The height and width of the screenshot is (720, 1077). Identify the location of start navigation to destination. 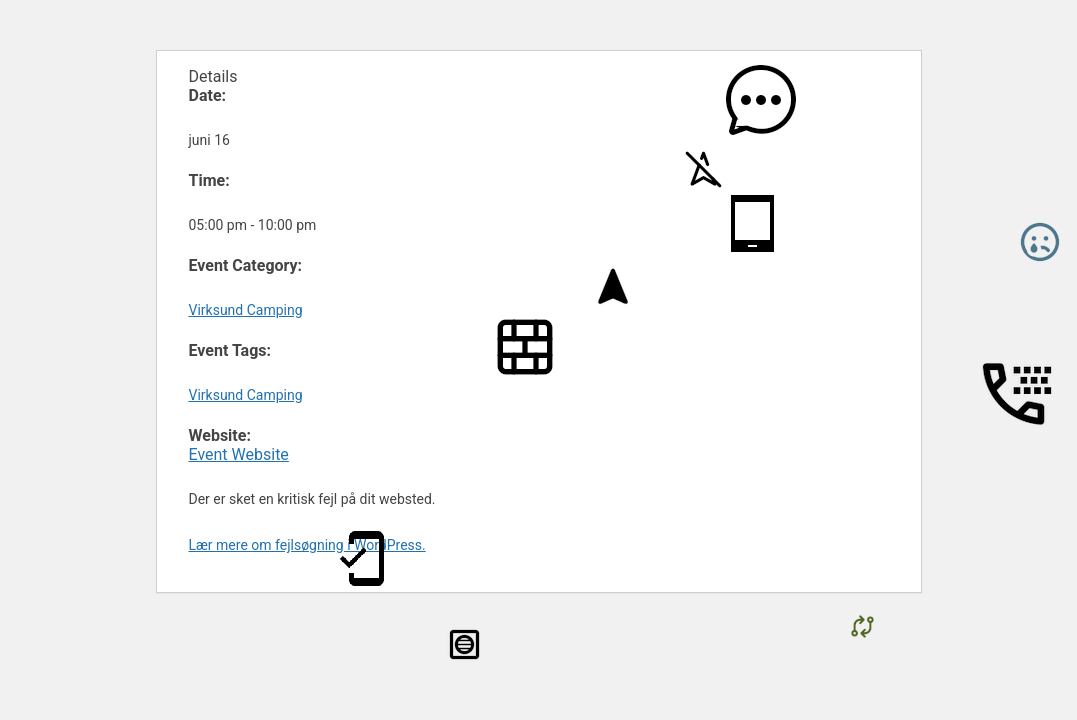
(613, 286).